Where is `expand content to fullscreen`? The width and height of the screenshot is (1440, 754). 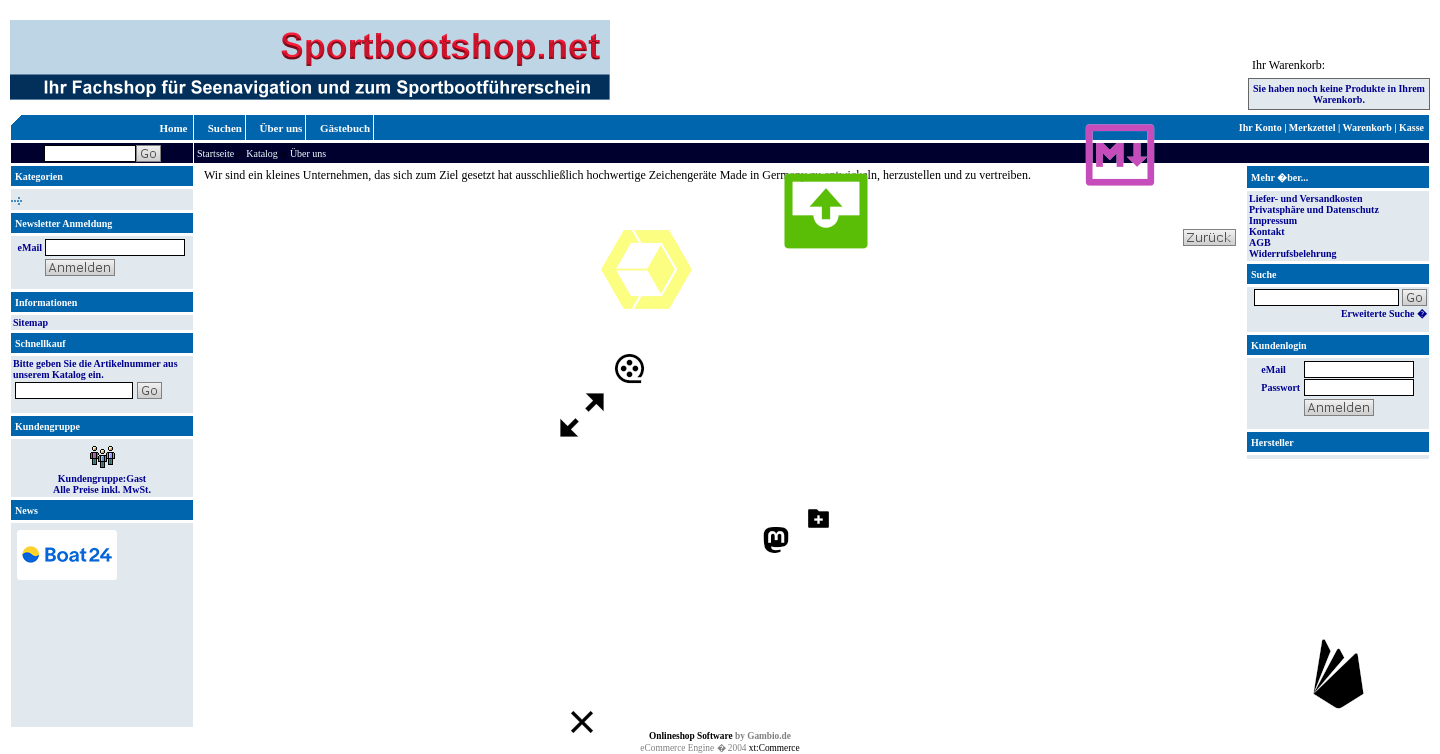
expand content to fullscreen is located at coordinates (582, 415).